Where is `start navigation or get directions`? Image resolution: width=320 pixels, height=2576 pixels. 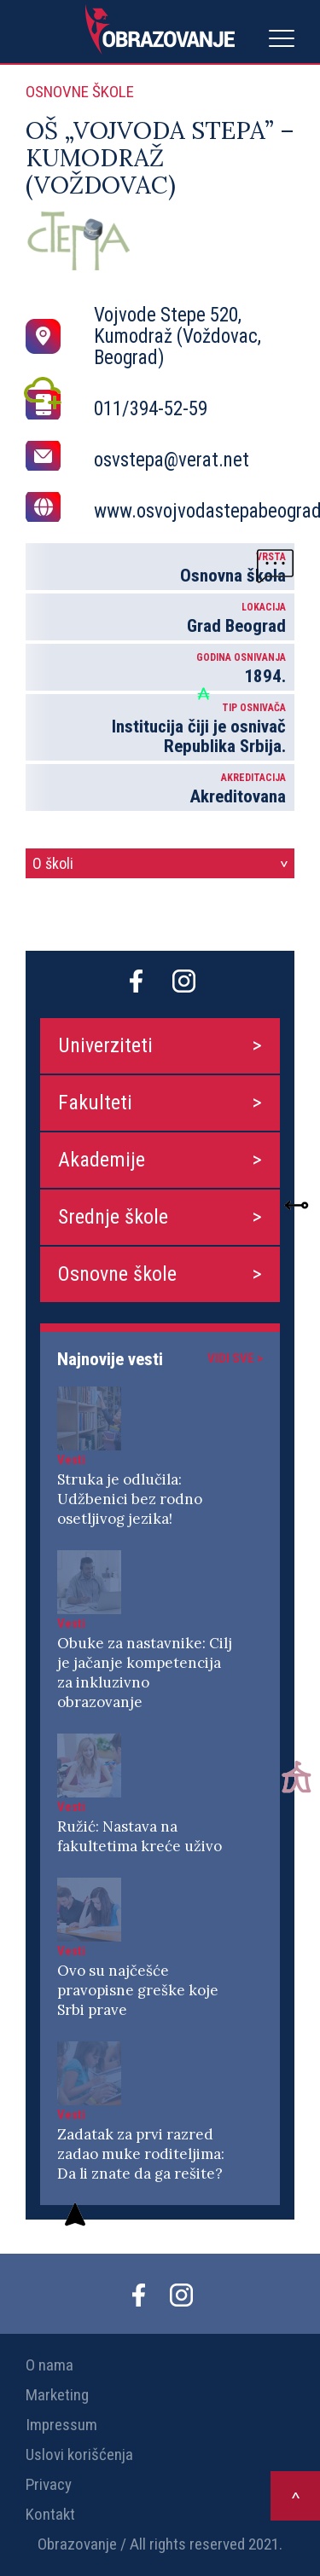 start navigation or get directions is located at coordinates (75, 2214).